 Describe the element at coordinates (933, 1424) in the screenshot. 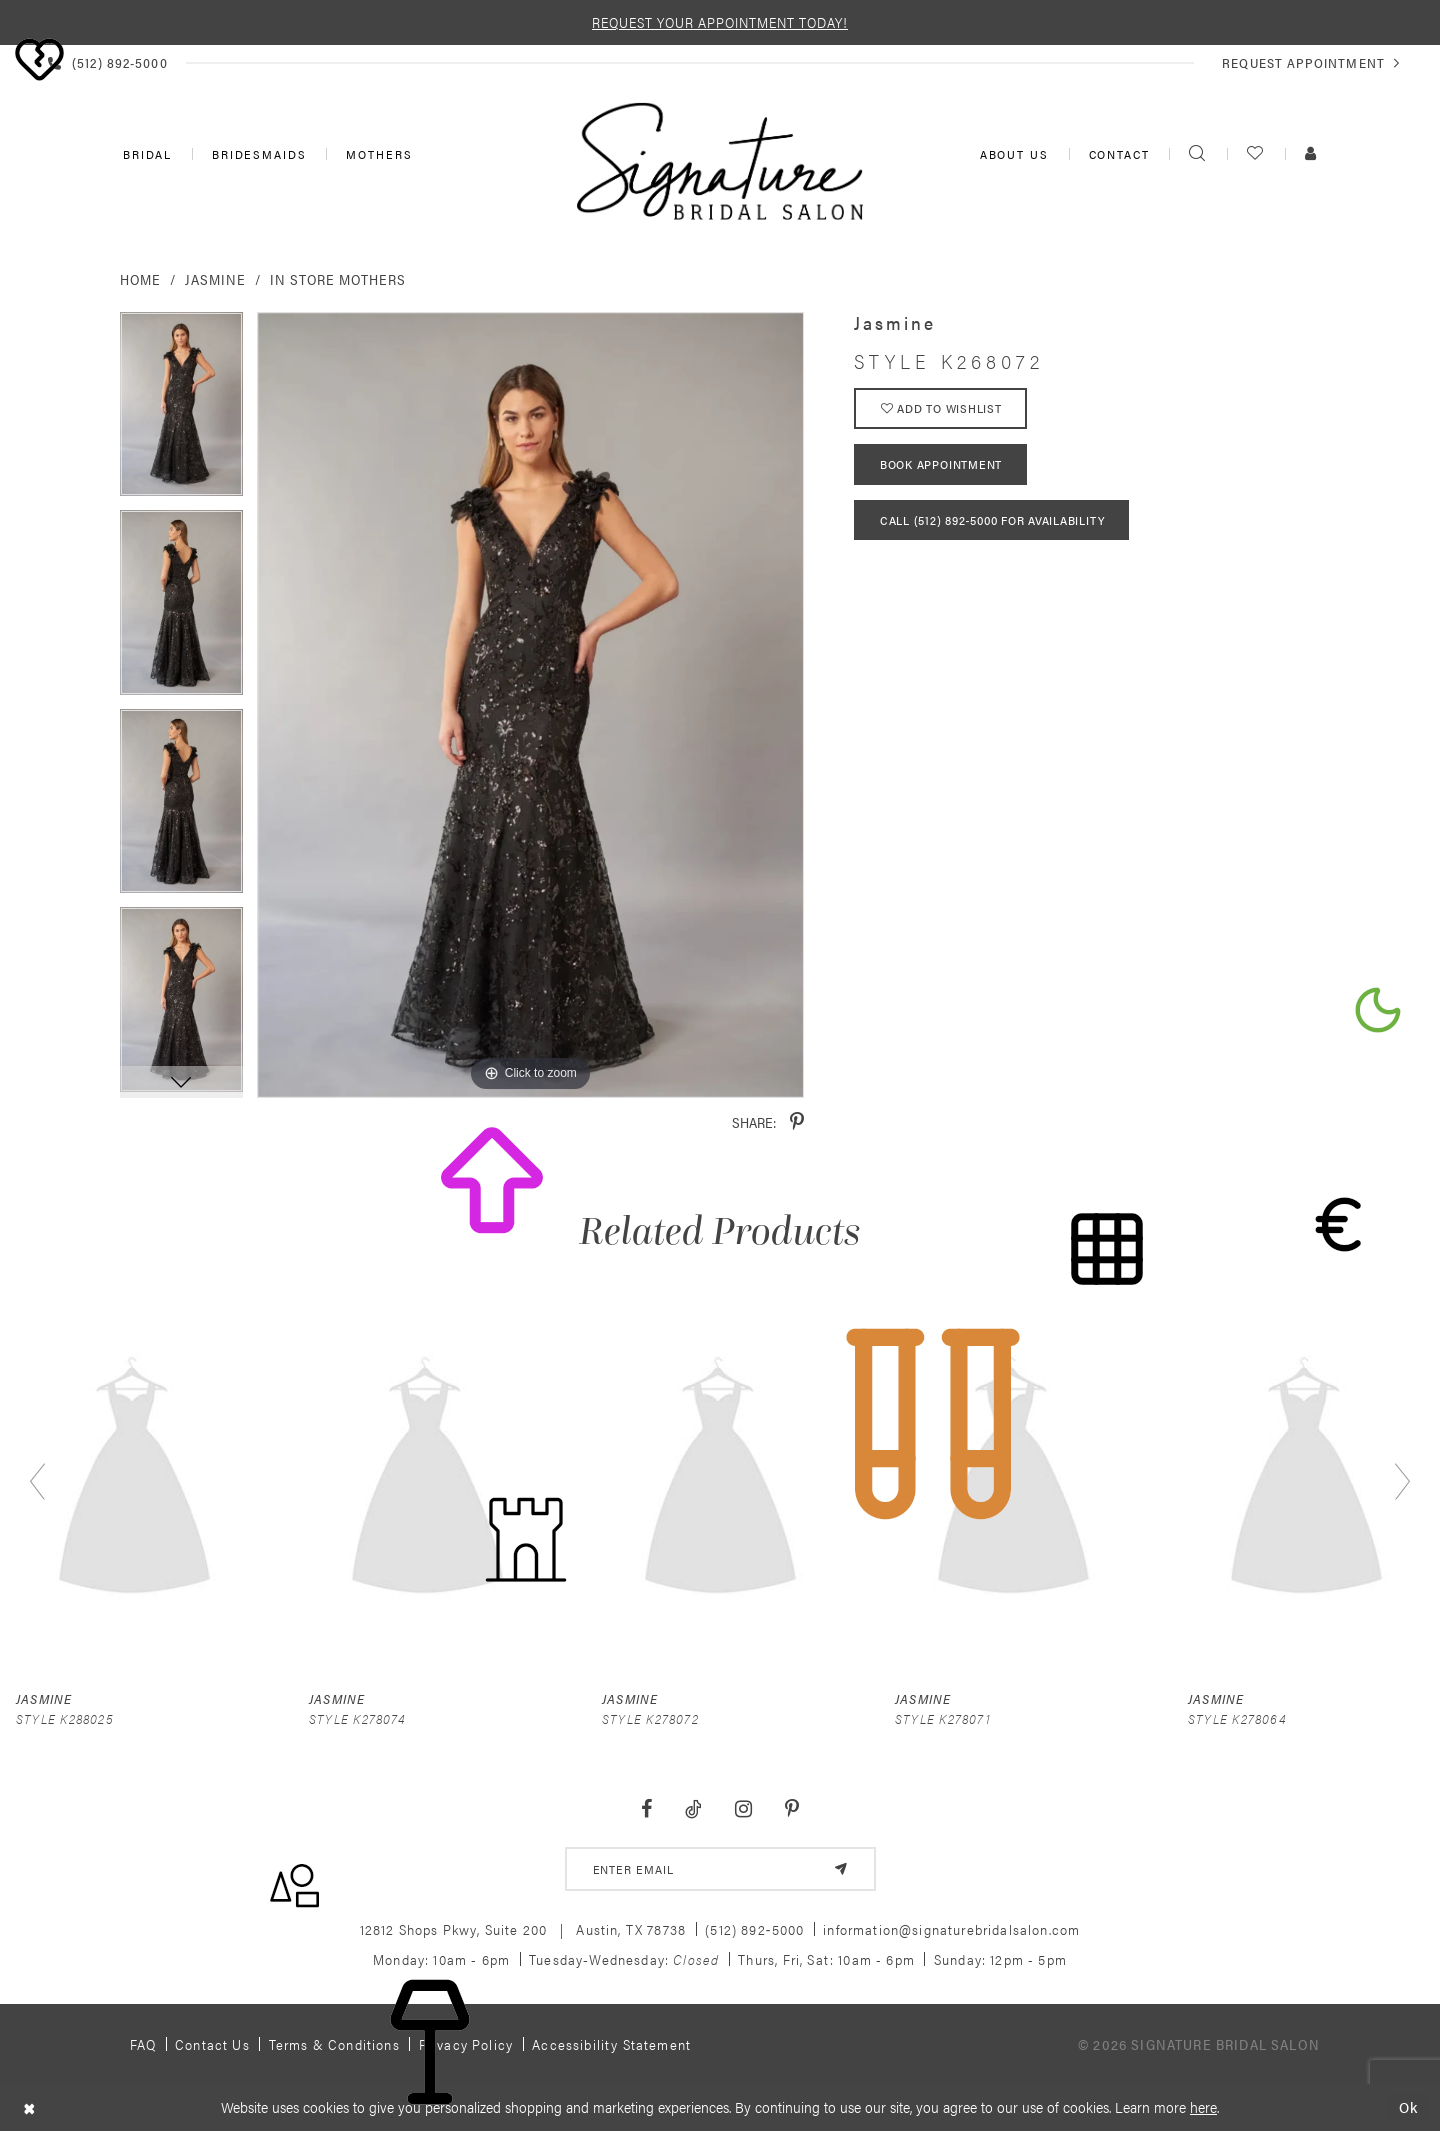

I see `access lab results or diagnostics` at that location.